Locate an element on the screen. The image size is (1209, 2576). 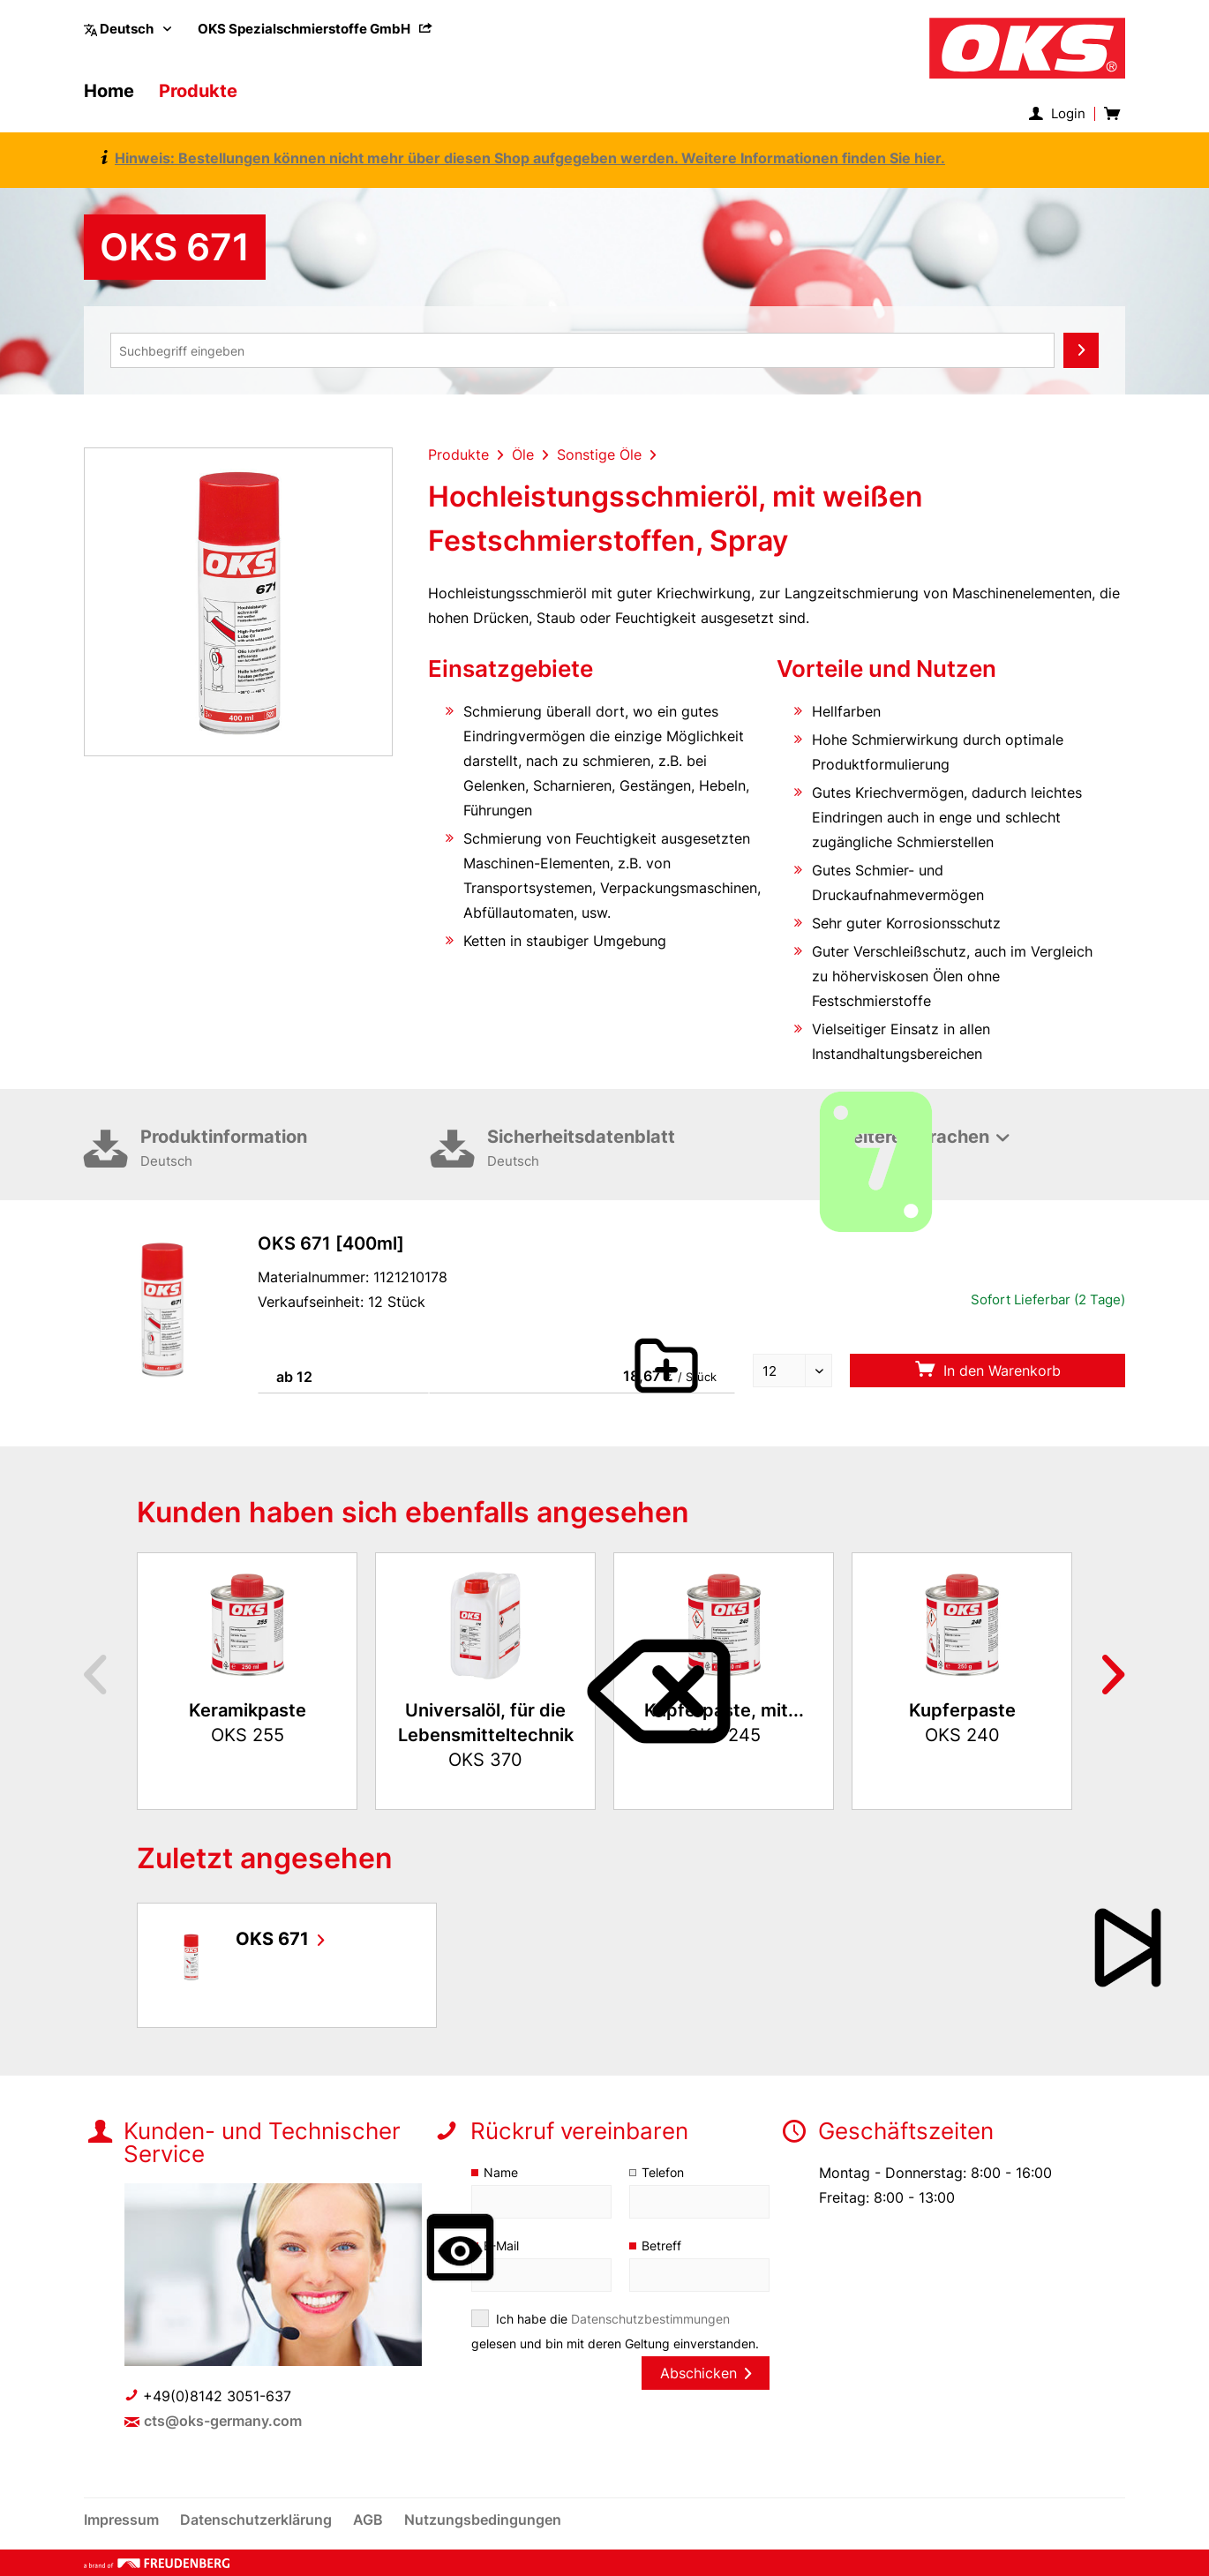
create a new folder is located at coordinates (666, 1367).